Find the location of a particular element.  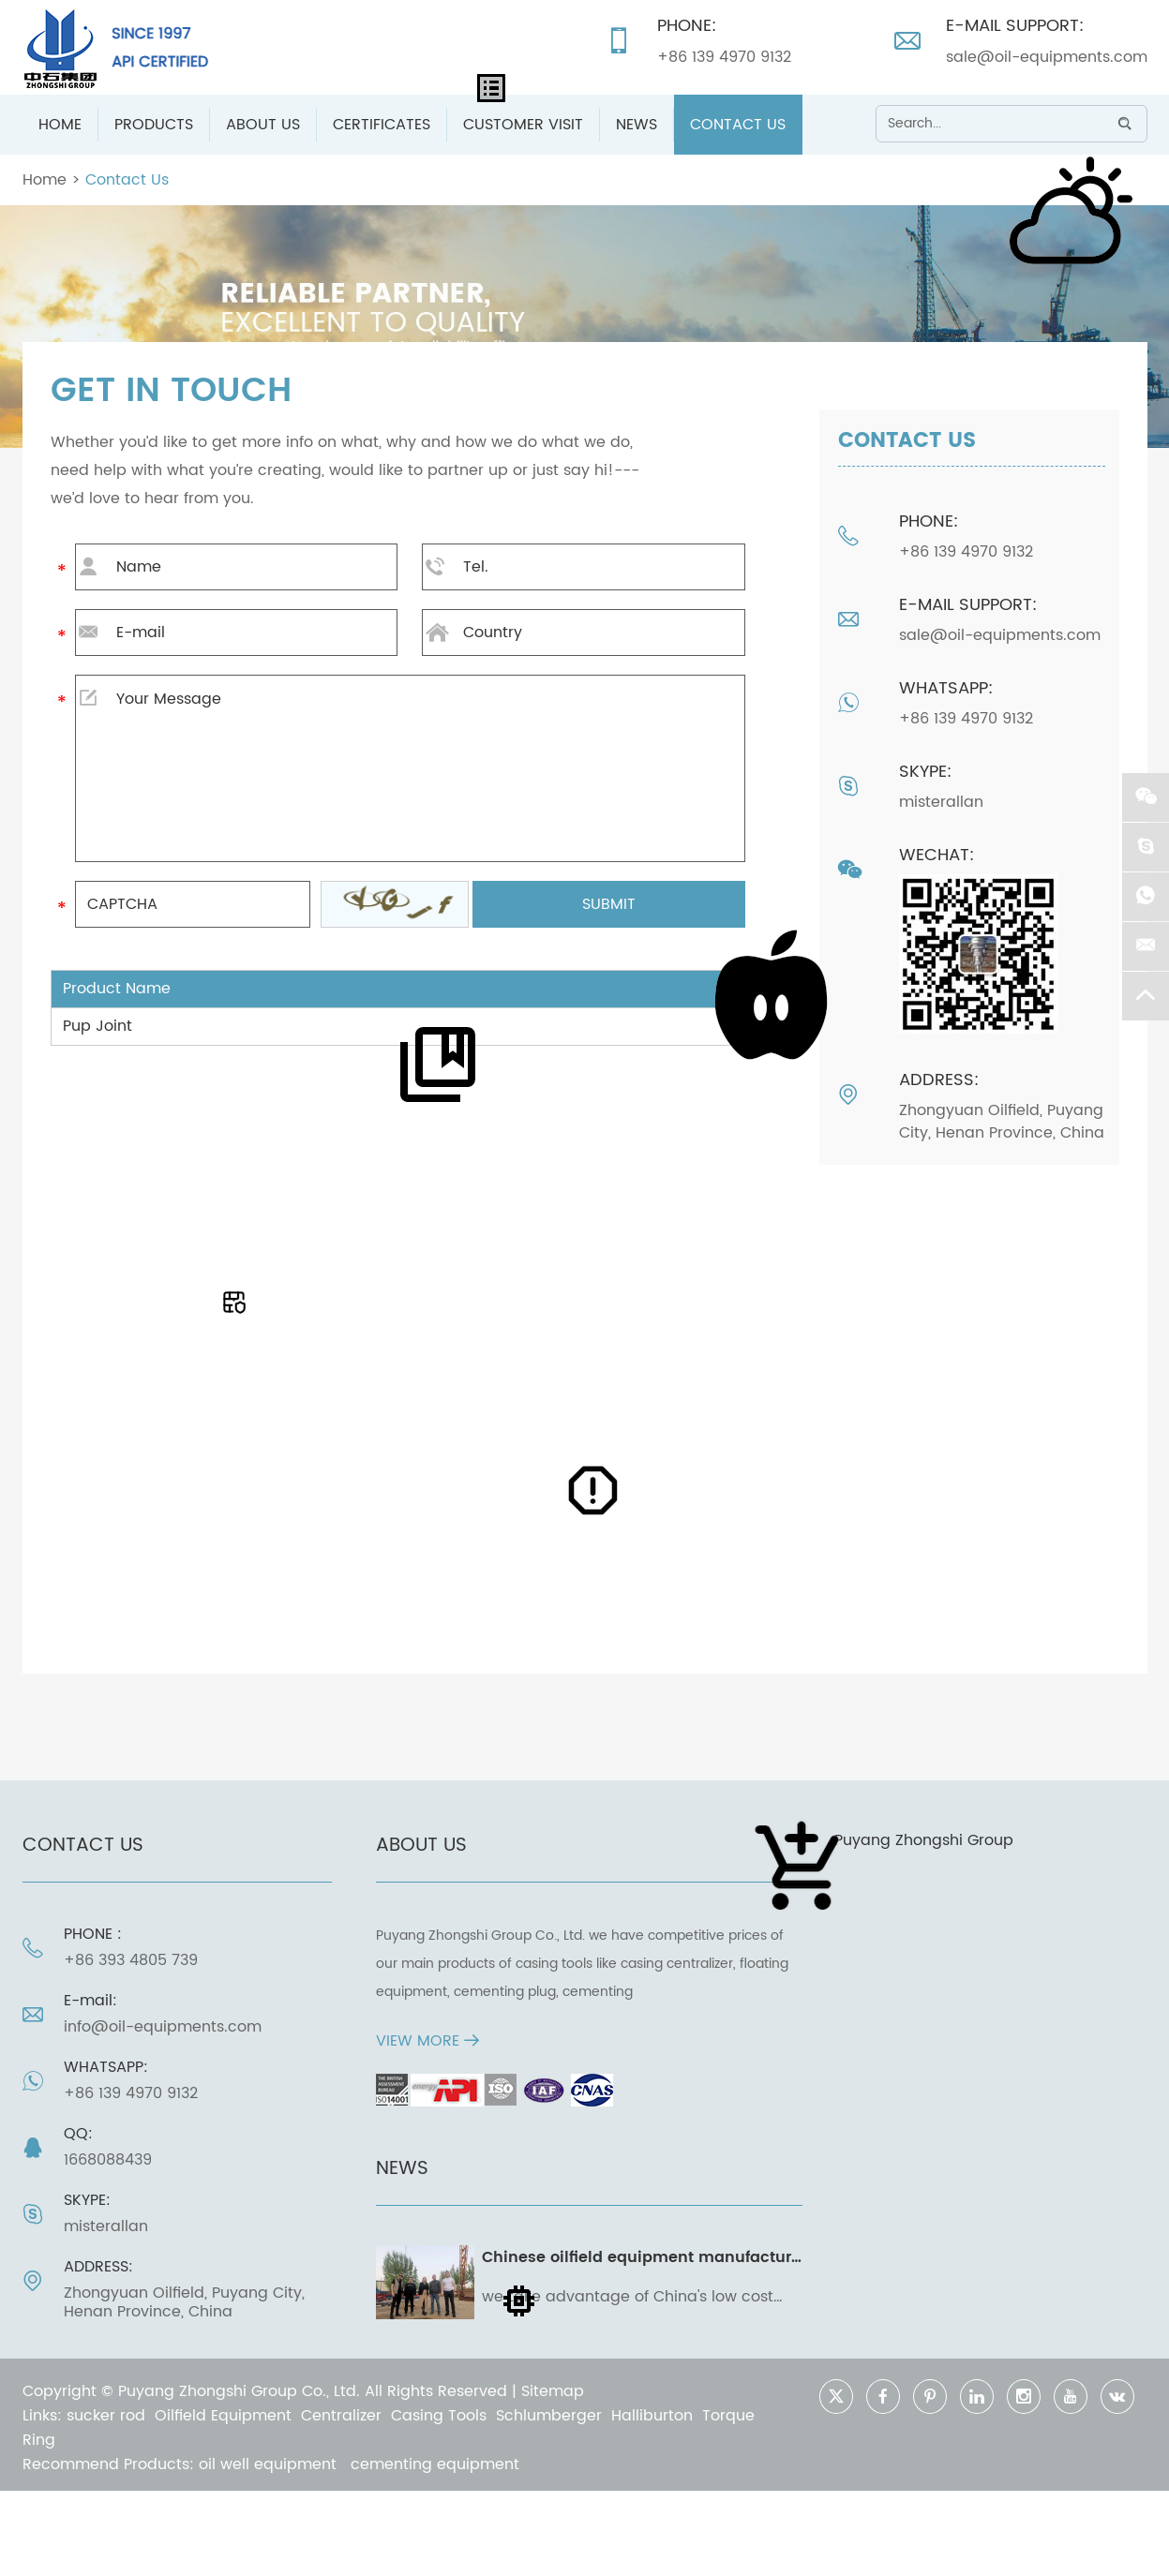

view list details or properties is located at coordinates (491, 88).